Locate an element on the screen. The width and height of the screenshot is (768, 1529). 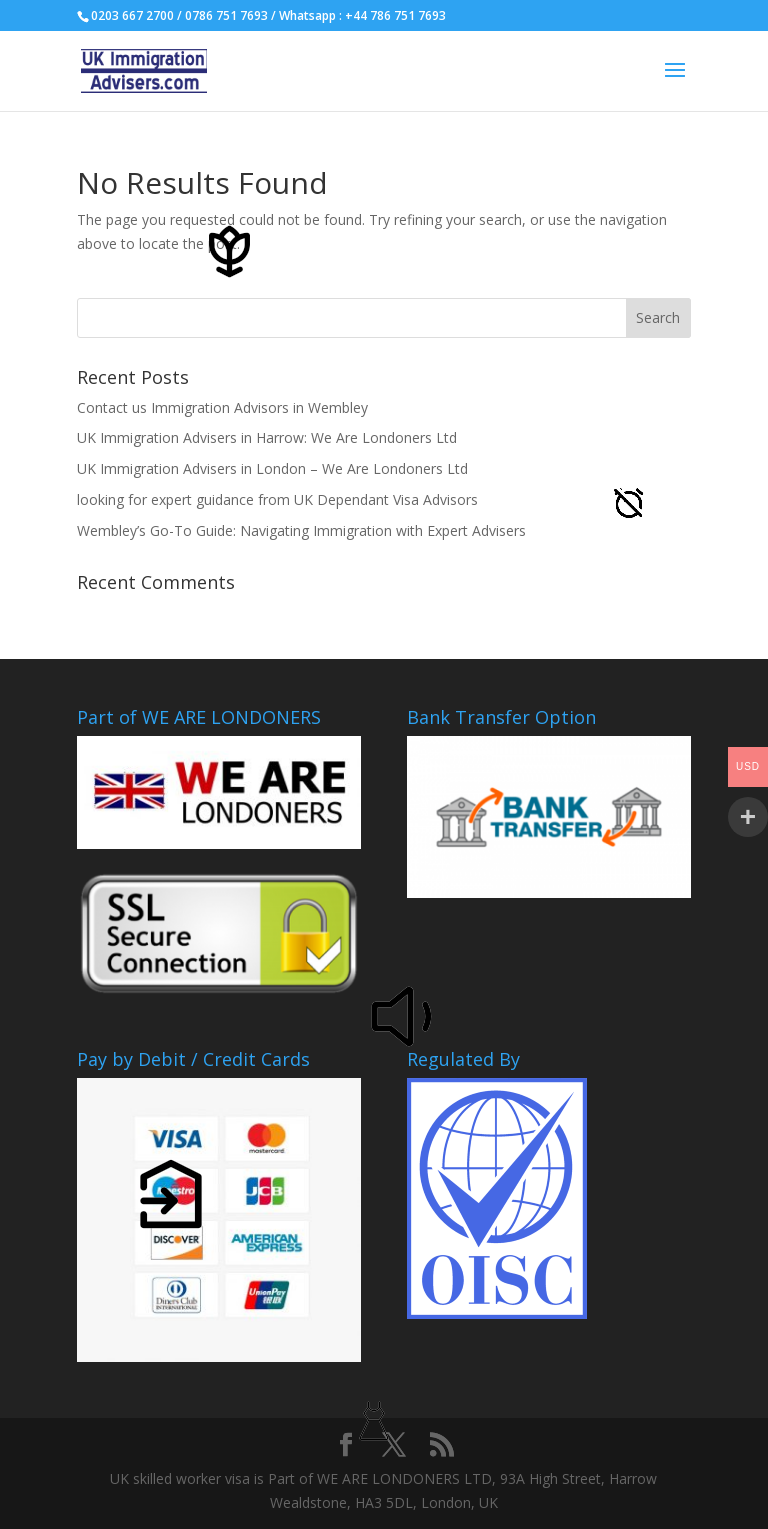
browse women's clothing is located at coordinates (374, 1423).